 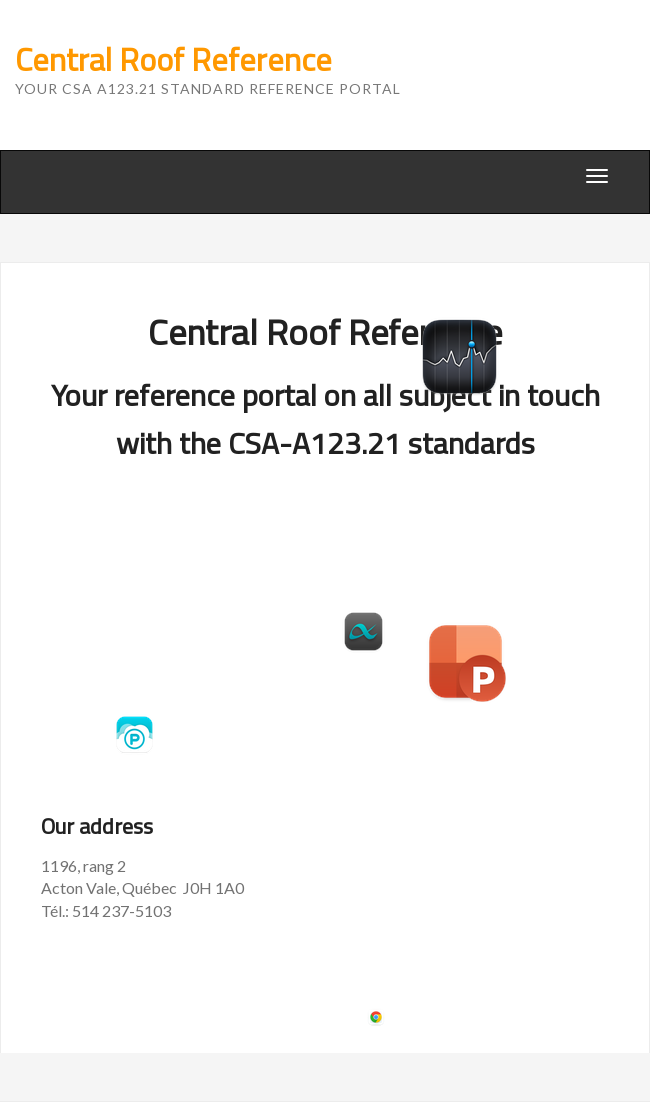 What do you see at coordinates (459, 356) in the screenshot?
I see `open the Stocks app` at bounding box center [459, 356].